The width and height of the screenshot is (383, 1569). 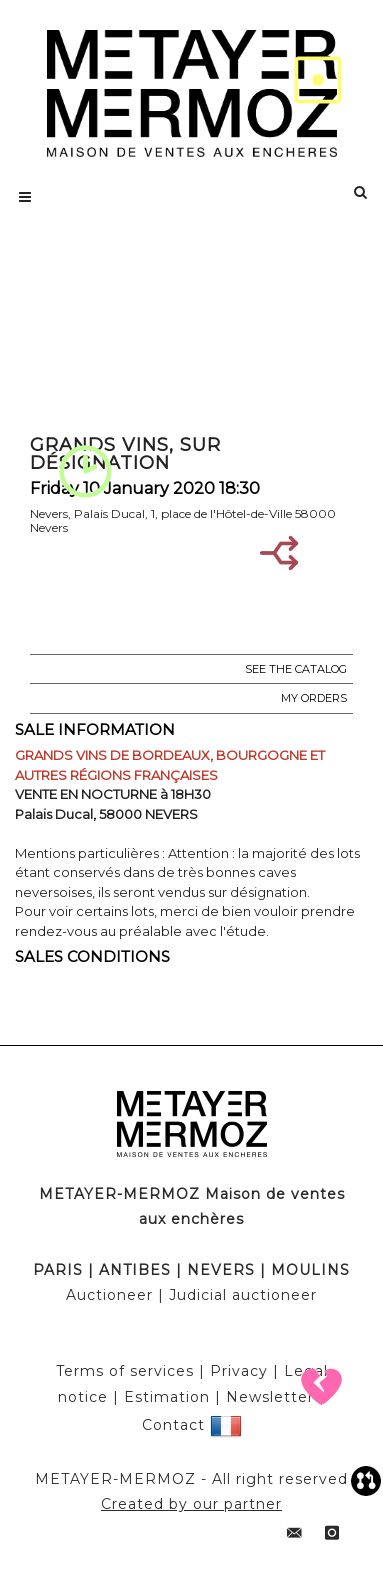 I want to click on unlike or remove from favorites, so click(x=321, y=1386).